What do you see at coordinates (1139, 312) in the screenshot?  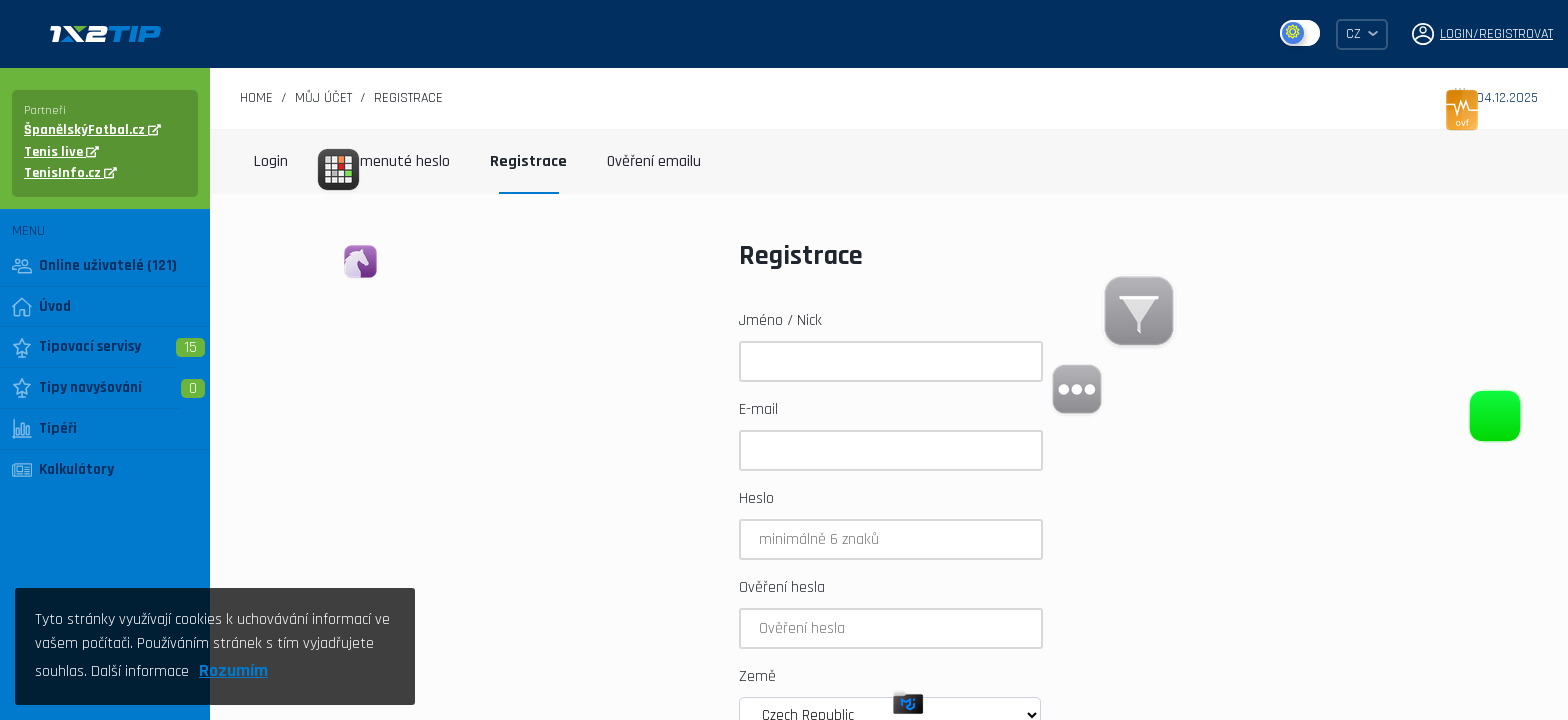 I see `access display filter settings` at bounding box center [1139, 312].